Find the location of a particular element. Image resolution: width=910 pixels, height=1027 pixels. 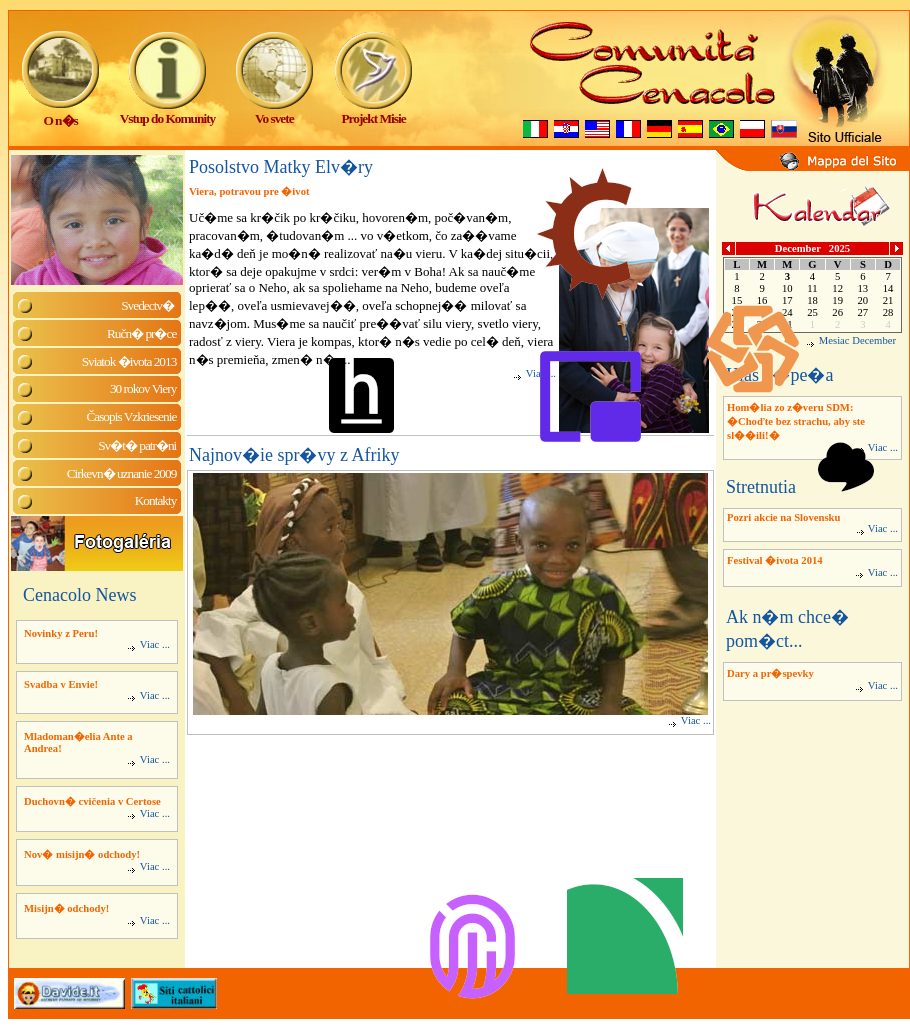

images.cv logo is located at coordinates (753, 349).